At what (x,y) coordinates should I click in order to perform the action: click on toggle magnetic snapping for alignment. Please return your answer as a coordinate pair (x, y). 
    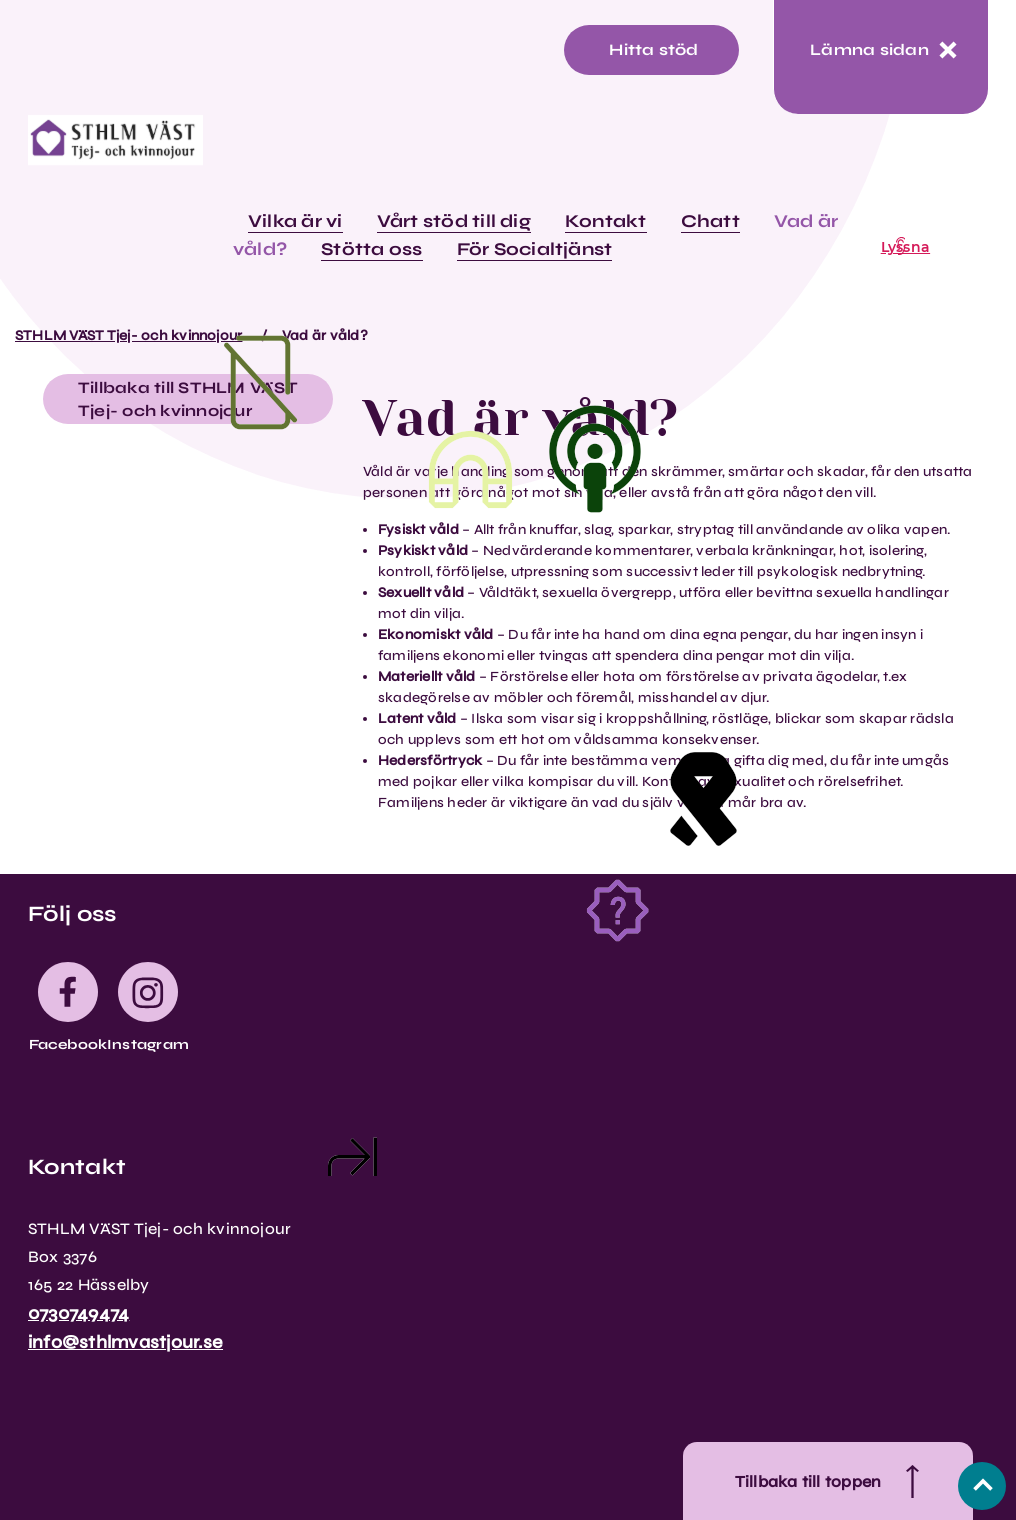
    Looking at the image, I should click on (470, 469).